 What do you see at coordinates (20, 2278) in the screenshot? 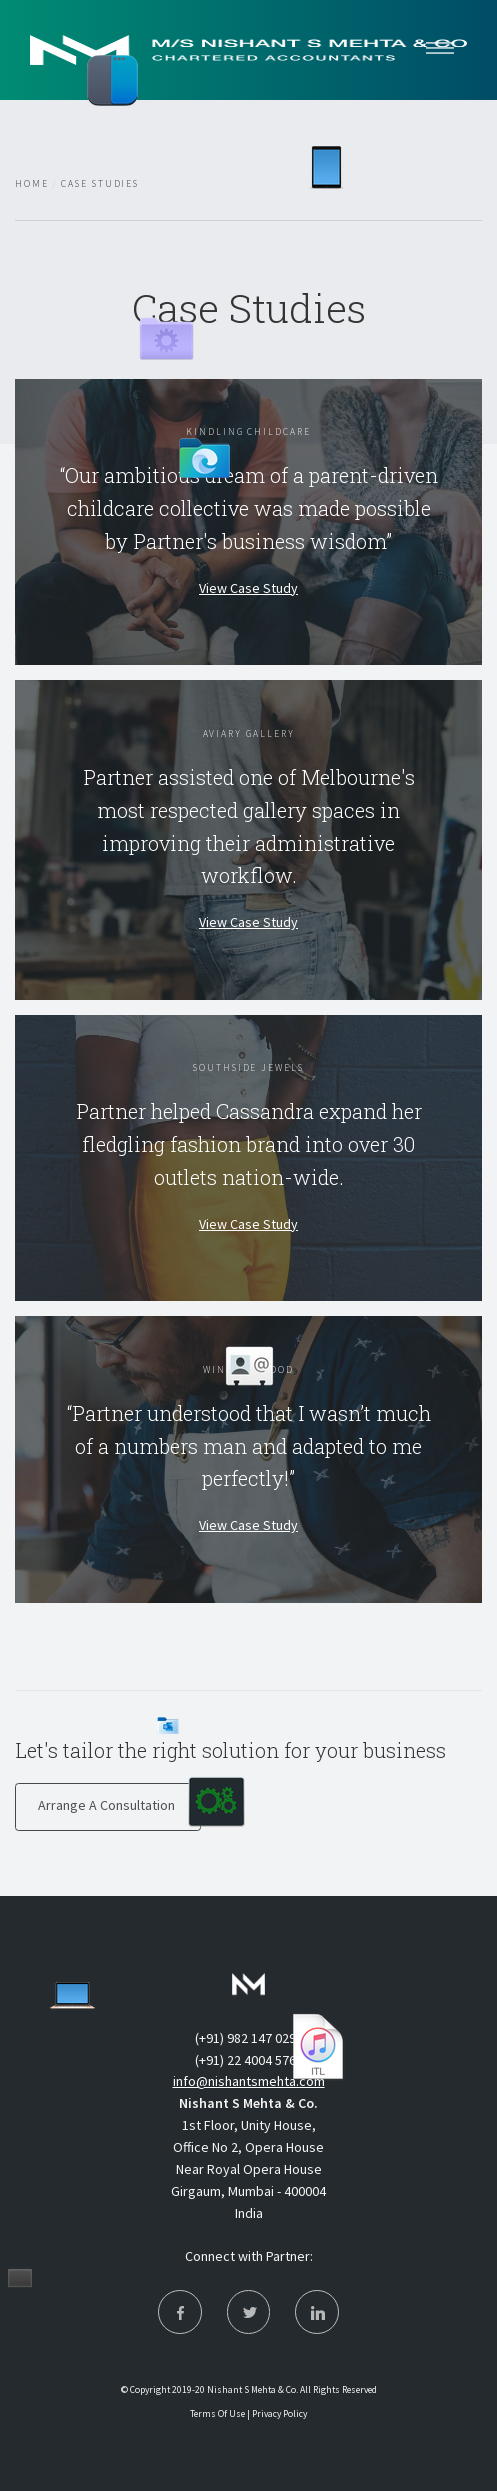
I see `trackpad or touchpad device icon` at bounding box center [20, 2278].